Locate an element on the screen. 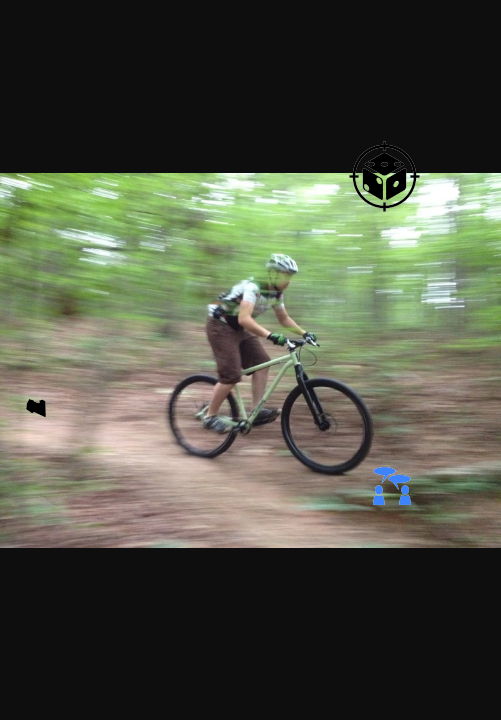  open group discussion or chat is located at coordinates (392, 486).